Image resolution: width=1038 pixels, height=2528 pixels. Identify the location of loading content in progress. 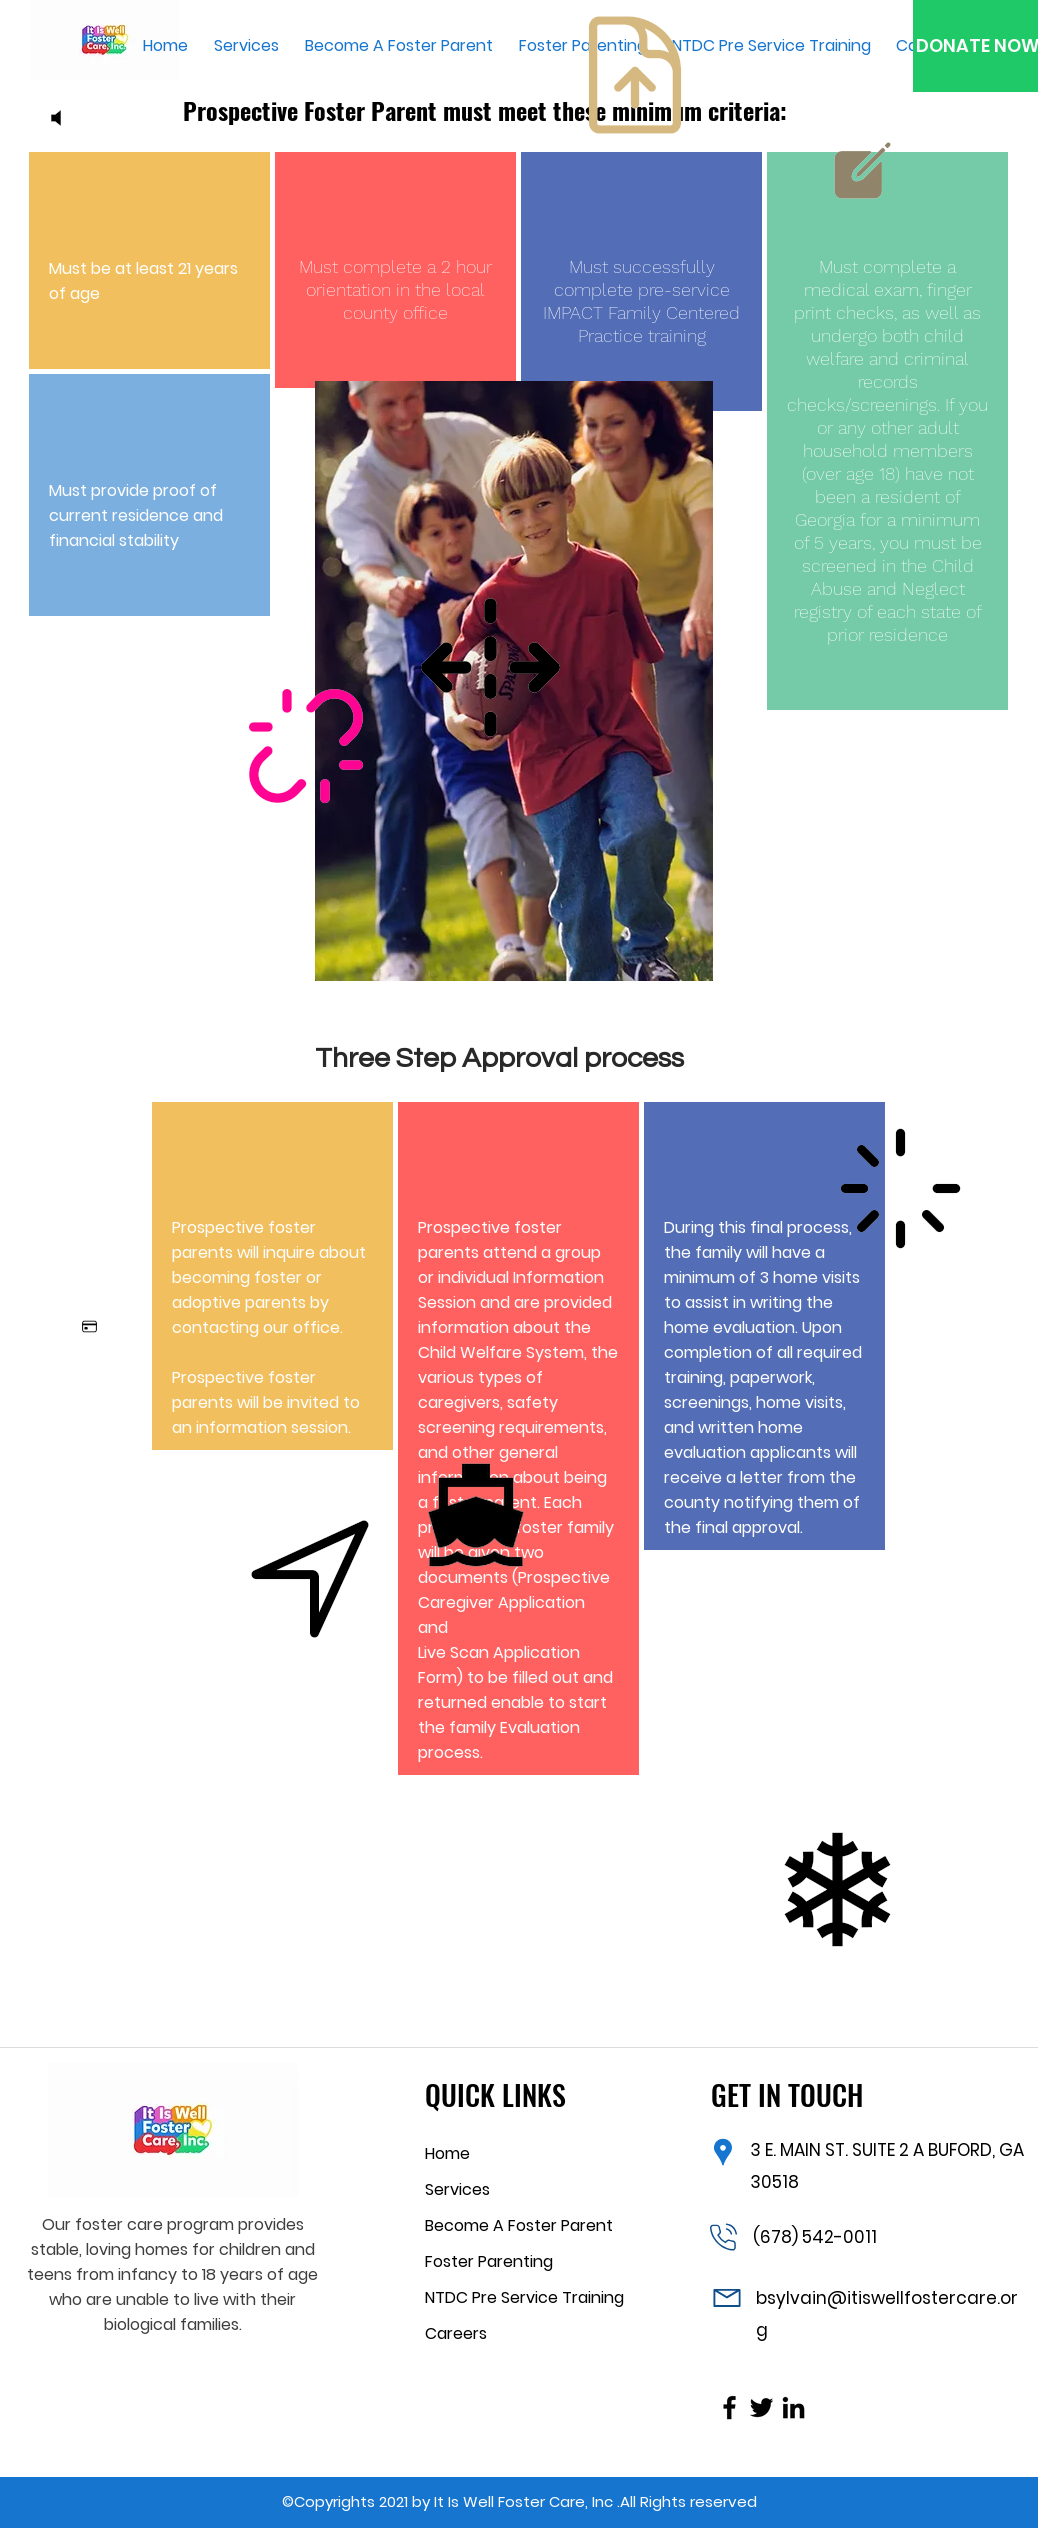
(900, 1188).